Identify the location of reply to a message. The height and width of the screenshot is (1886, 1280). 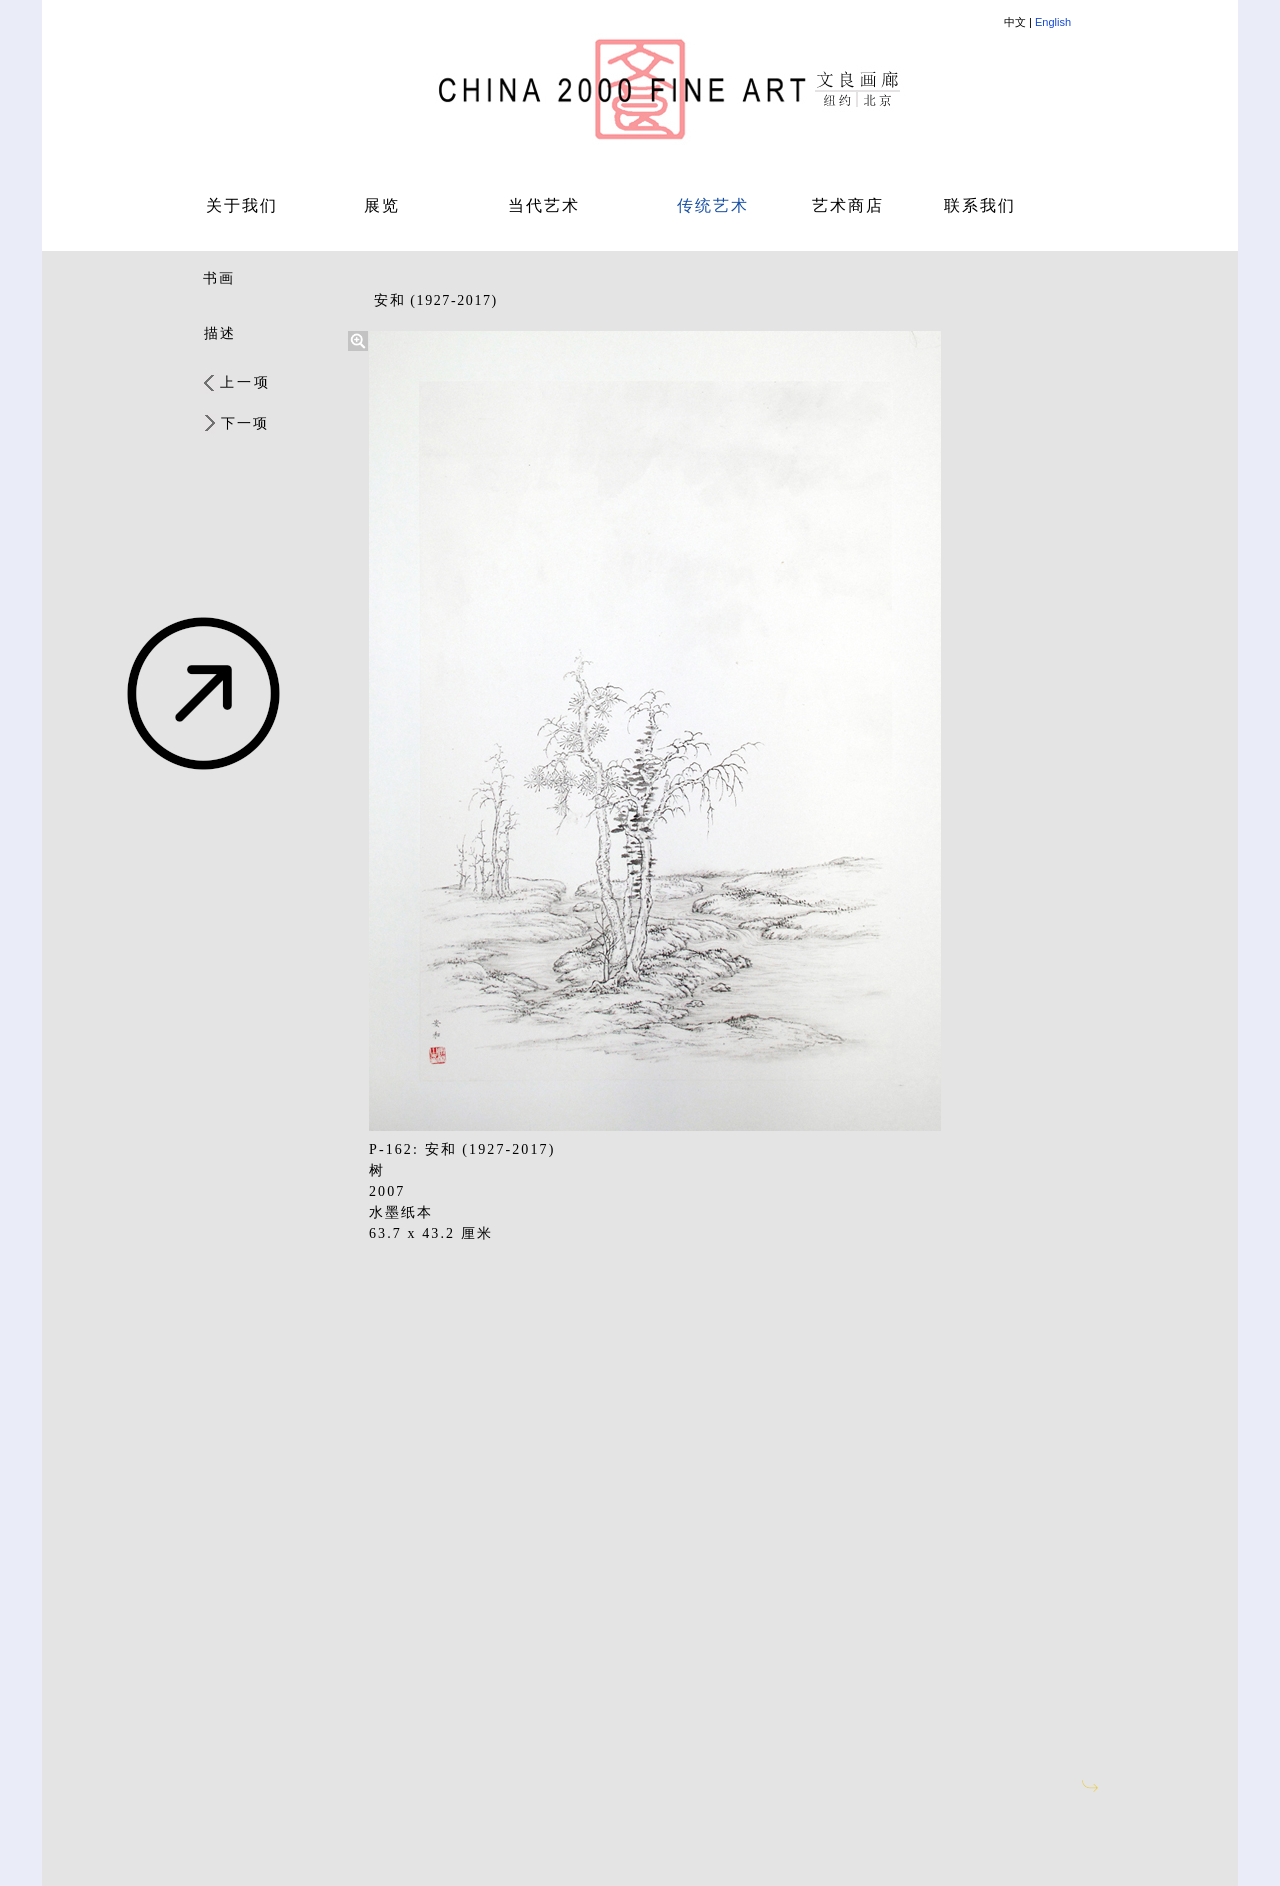
(1090, 1786).